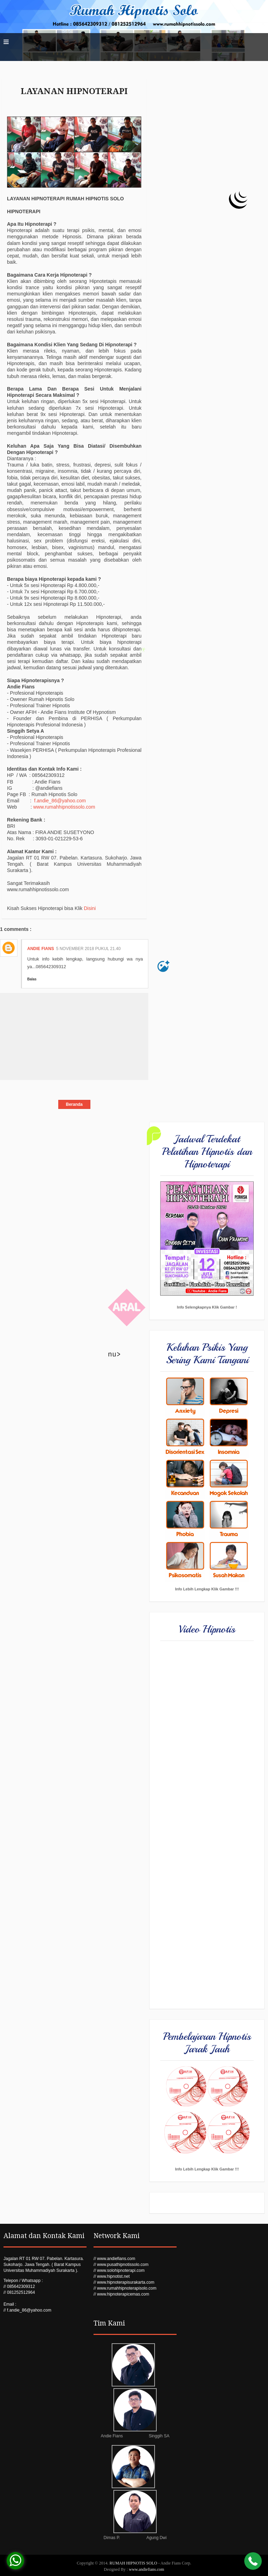  What do you see at coordinates (114, 1354) in the screenshot?
I see `nushell application logo` at bounding box center [114, 1354].